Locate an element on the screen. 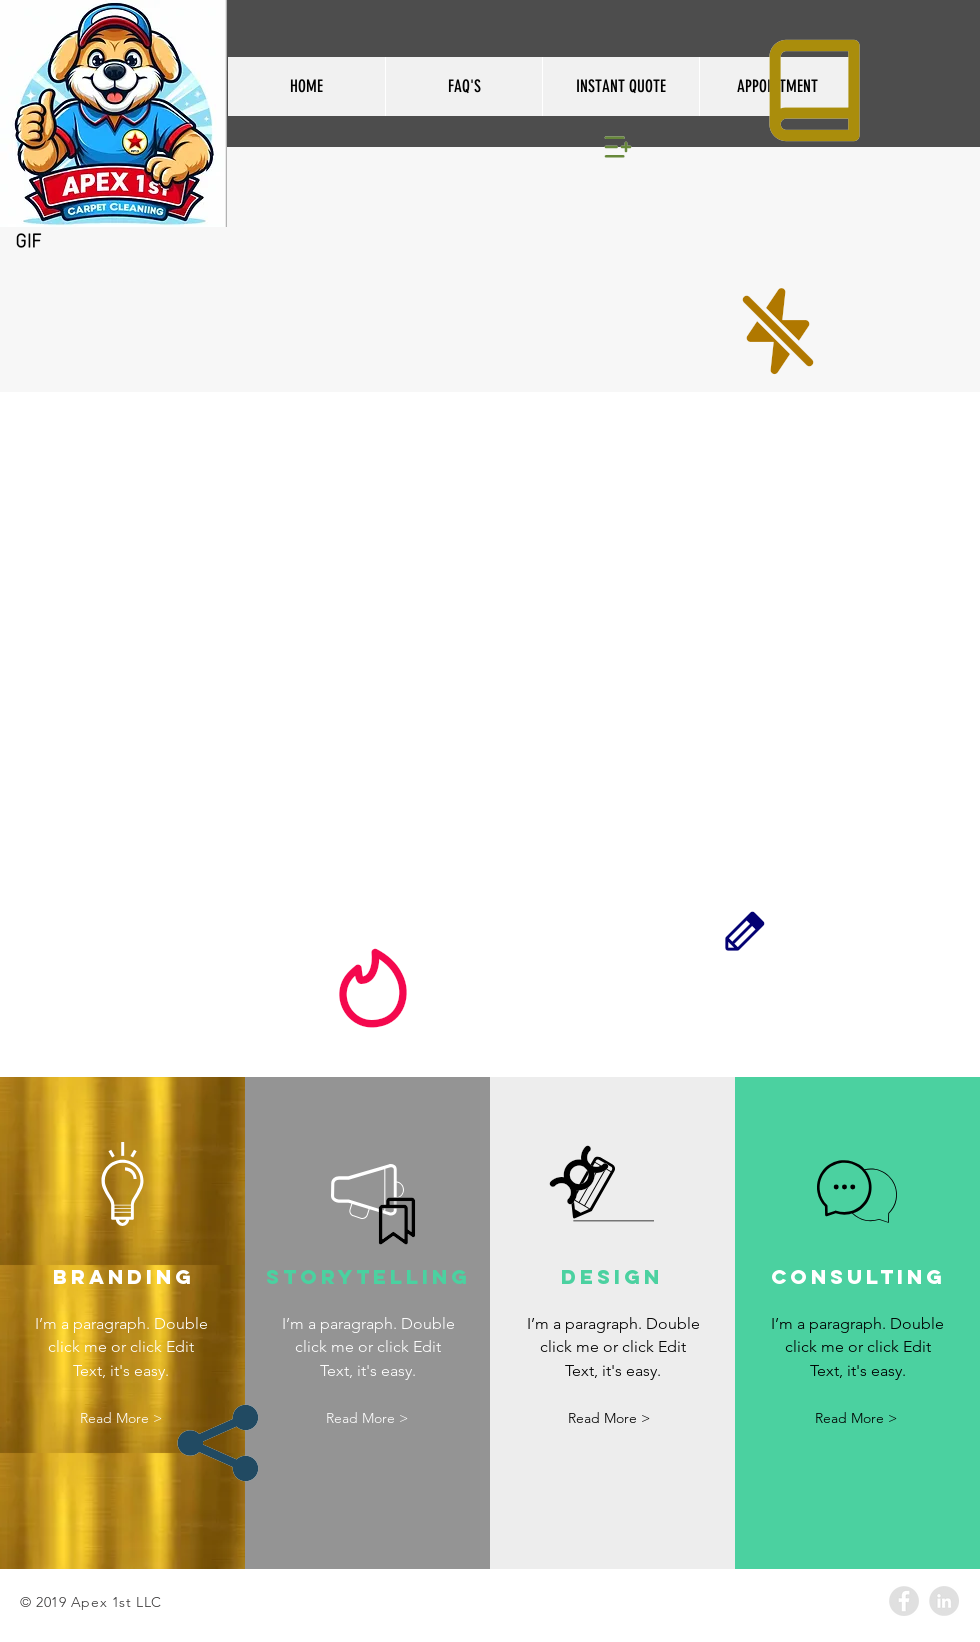 The height and width of the screenshot is (1642, 980). access genetic or DNA-related information is located at coordinates (579, 1175).